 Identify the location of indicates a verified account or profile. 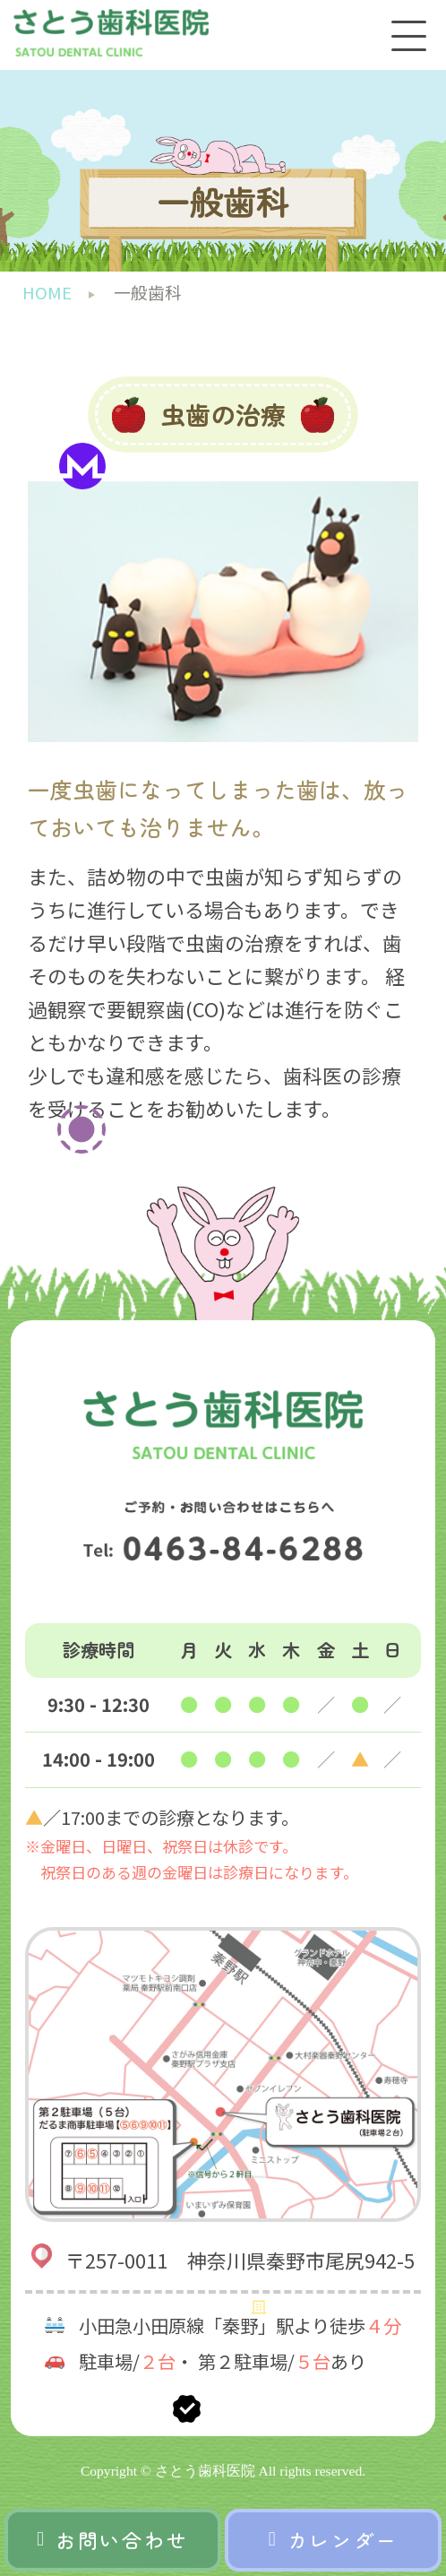
(186, 2408).